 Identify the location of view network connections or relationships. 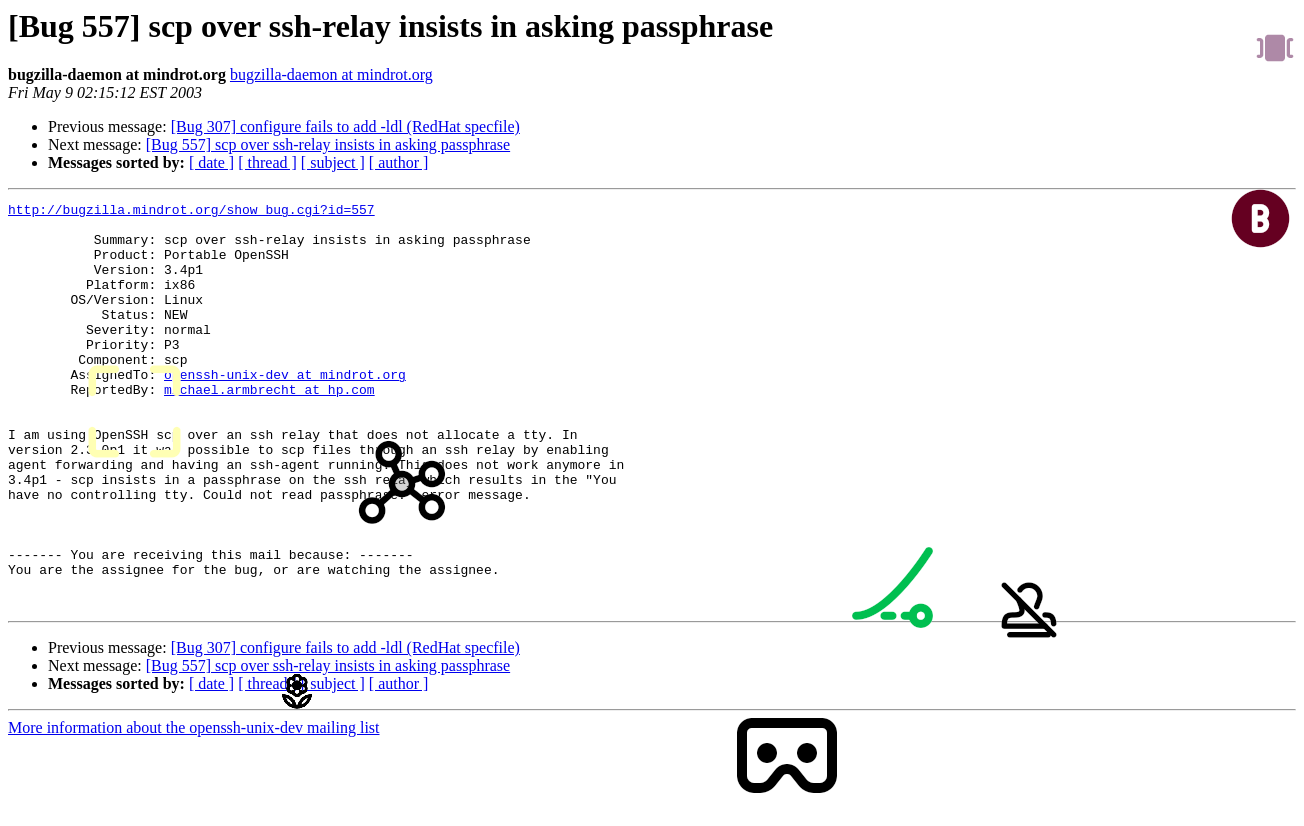
(402, 484).